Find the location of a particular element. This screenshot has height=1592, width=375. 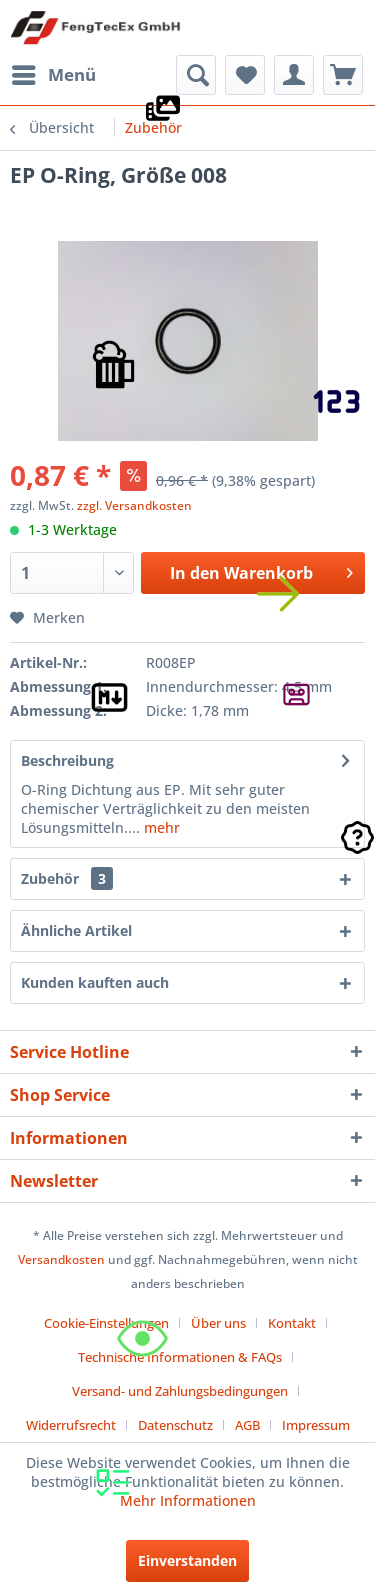

access photo and video gallery is located at coordinates (163, 109).